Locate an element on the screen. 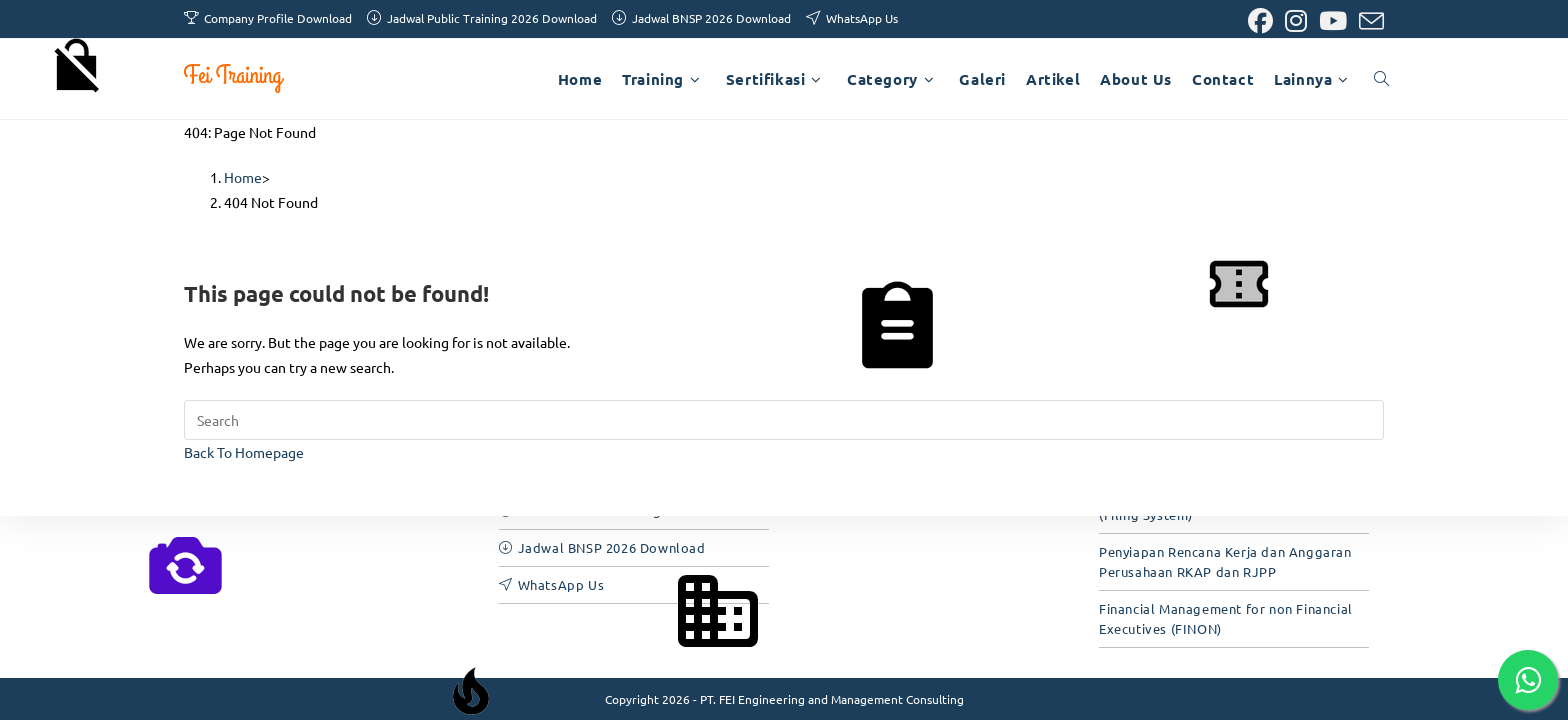 Image resolution: width=1568 pixels, height=720 pixels. view your tickets or passes is located at coordinates (1239, 284).